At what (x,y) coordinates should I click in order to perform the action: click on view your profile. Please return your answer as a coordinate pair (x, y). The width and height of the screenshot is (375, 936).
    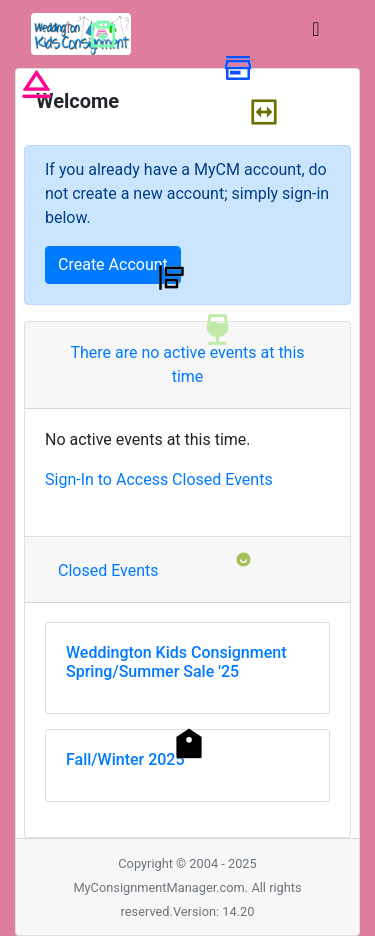
    Looking at the image, I should click on (243, 559).